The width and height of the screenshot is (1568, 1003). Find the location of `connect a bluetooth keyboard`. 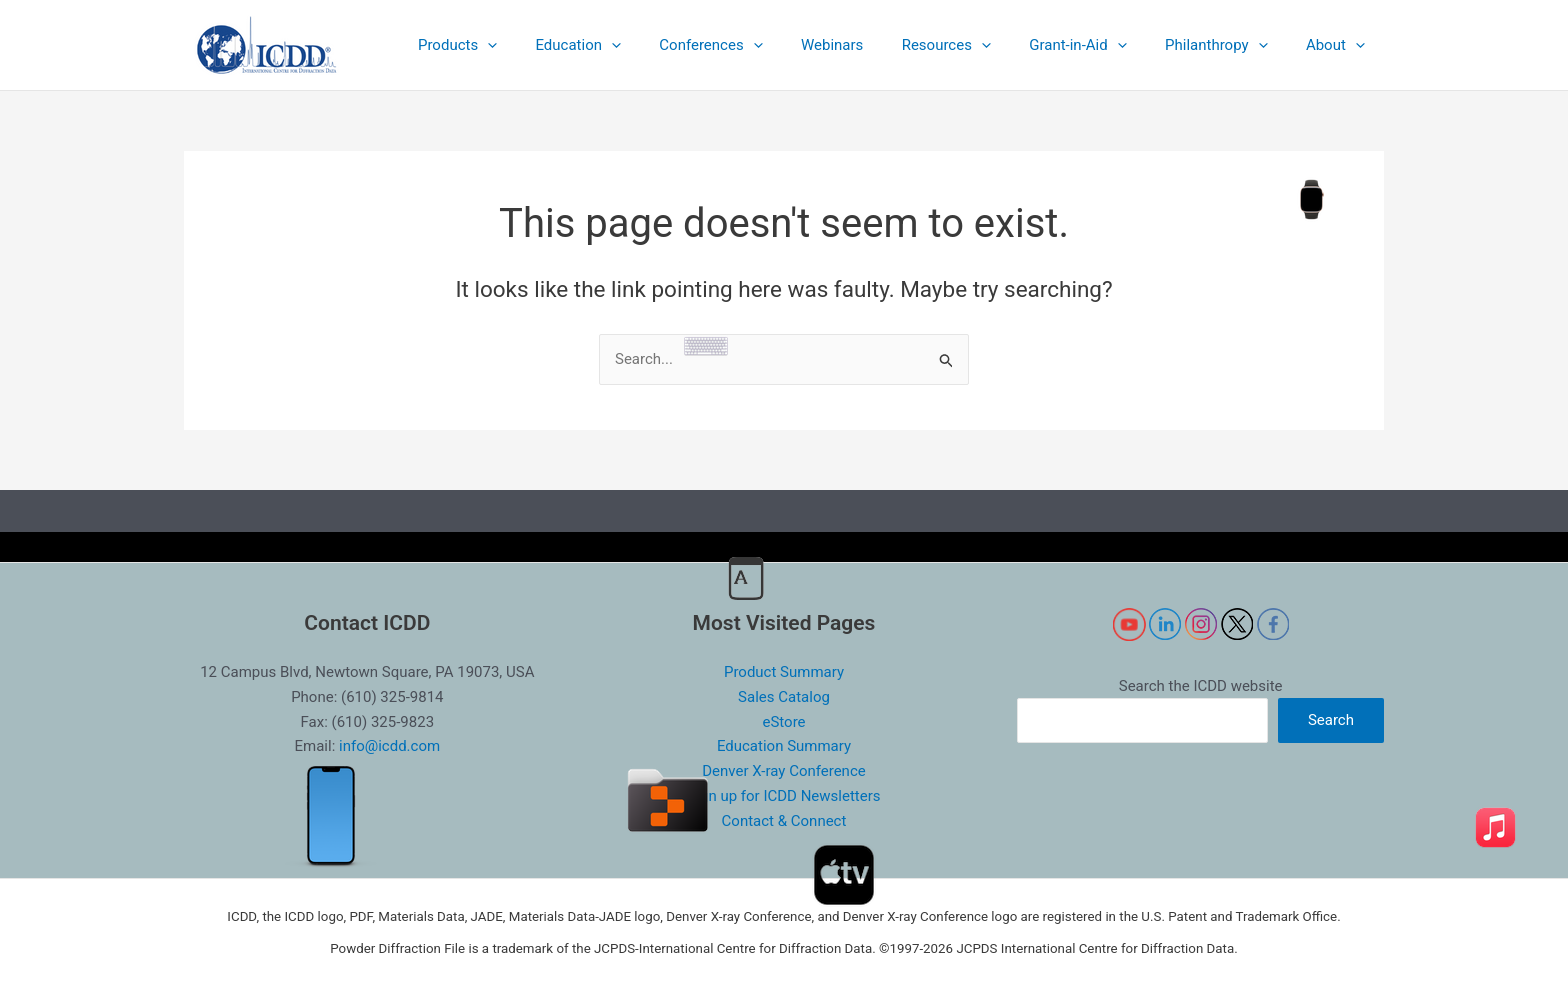

connect a bluetooth keyboard is located at coordinates (706, 346).